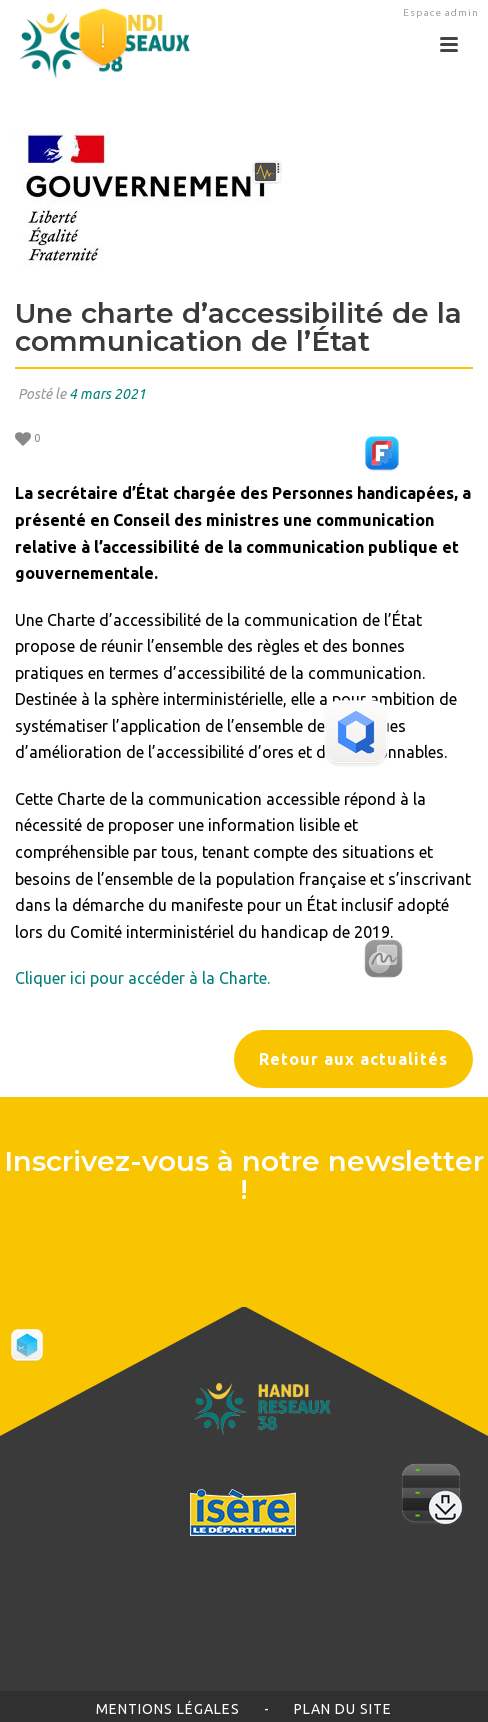  Describe the element at coordinates (383, 958) in the screenshot. I see `open freeform app for brainstorming and sketching` at that location.